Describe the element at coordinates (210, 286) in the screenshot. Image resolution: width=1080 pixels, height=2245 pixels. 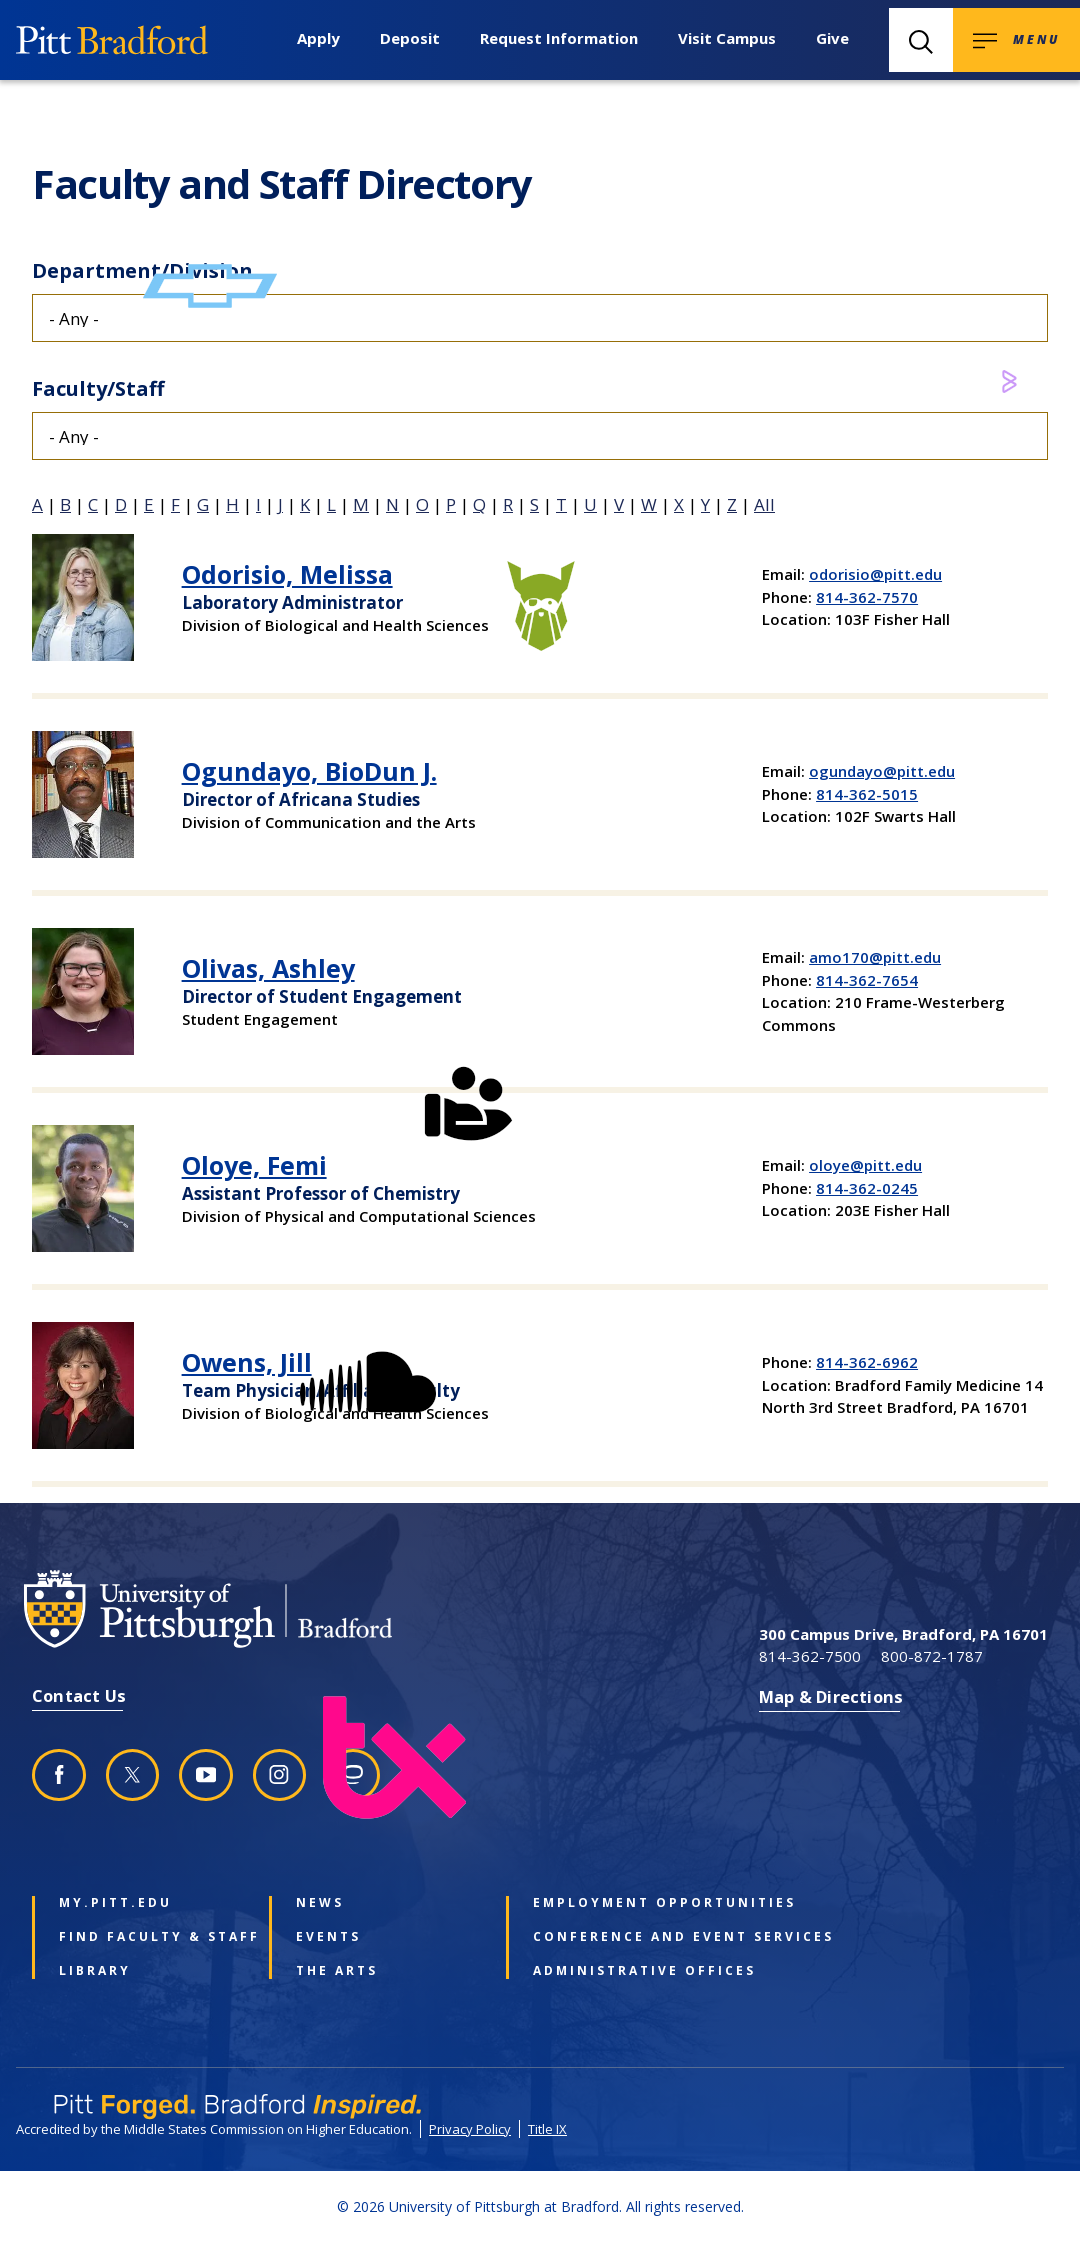
I see `chevrolet brand logo` at that location.